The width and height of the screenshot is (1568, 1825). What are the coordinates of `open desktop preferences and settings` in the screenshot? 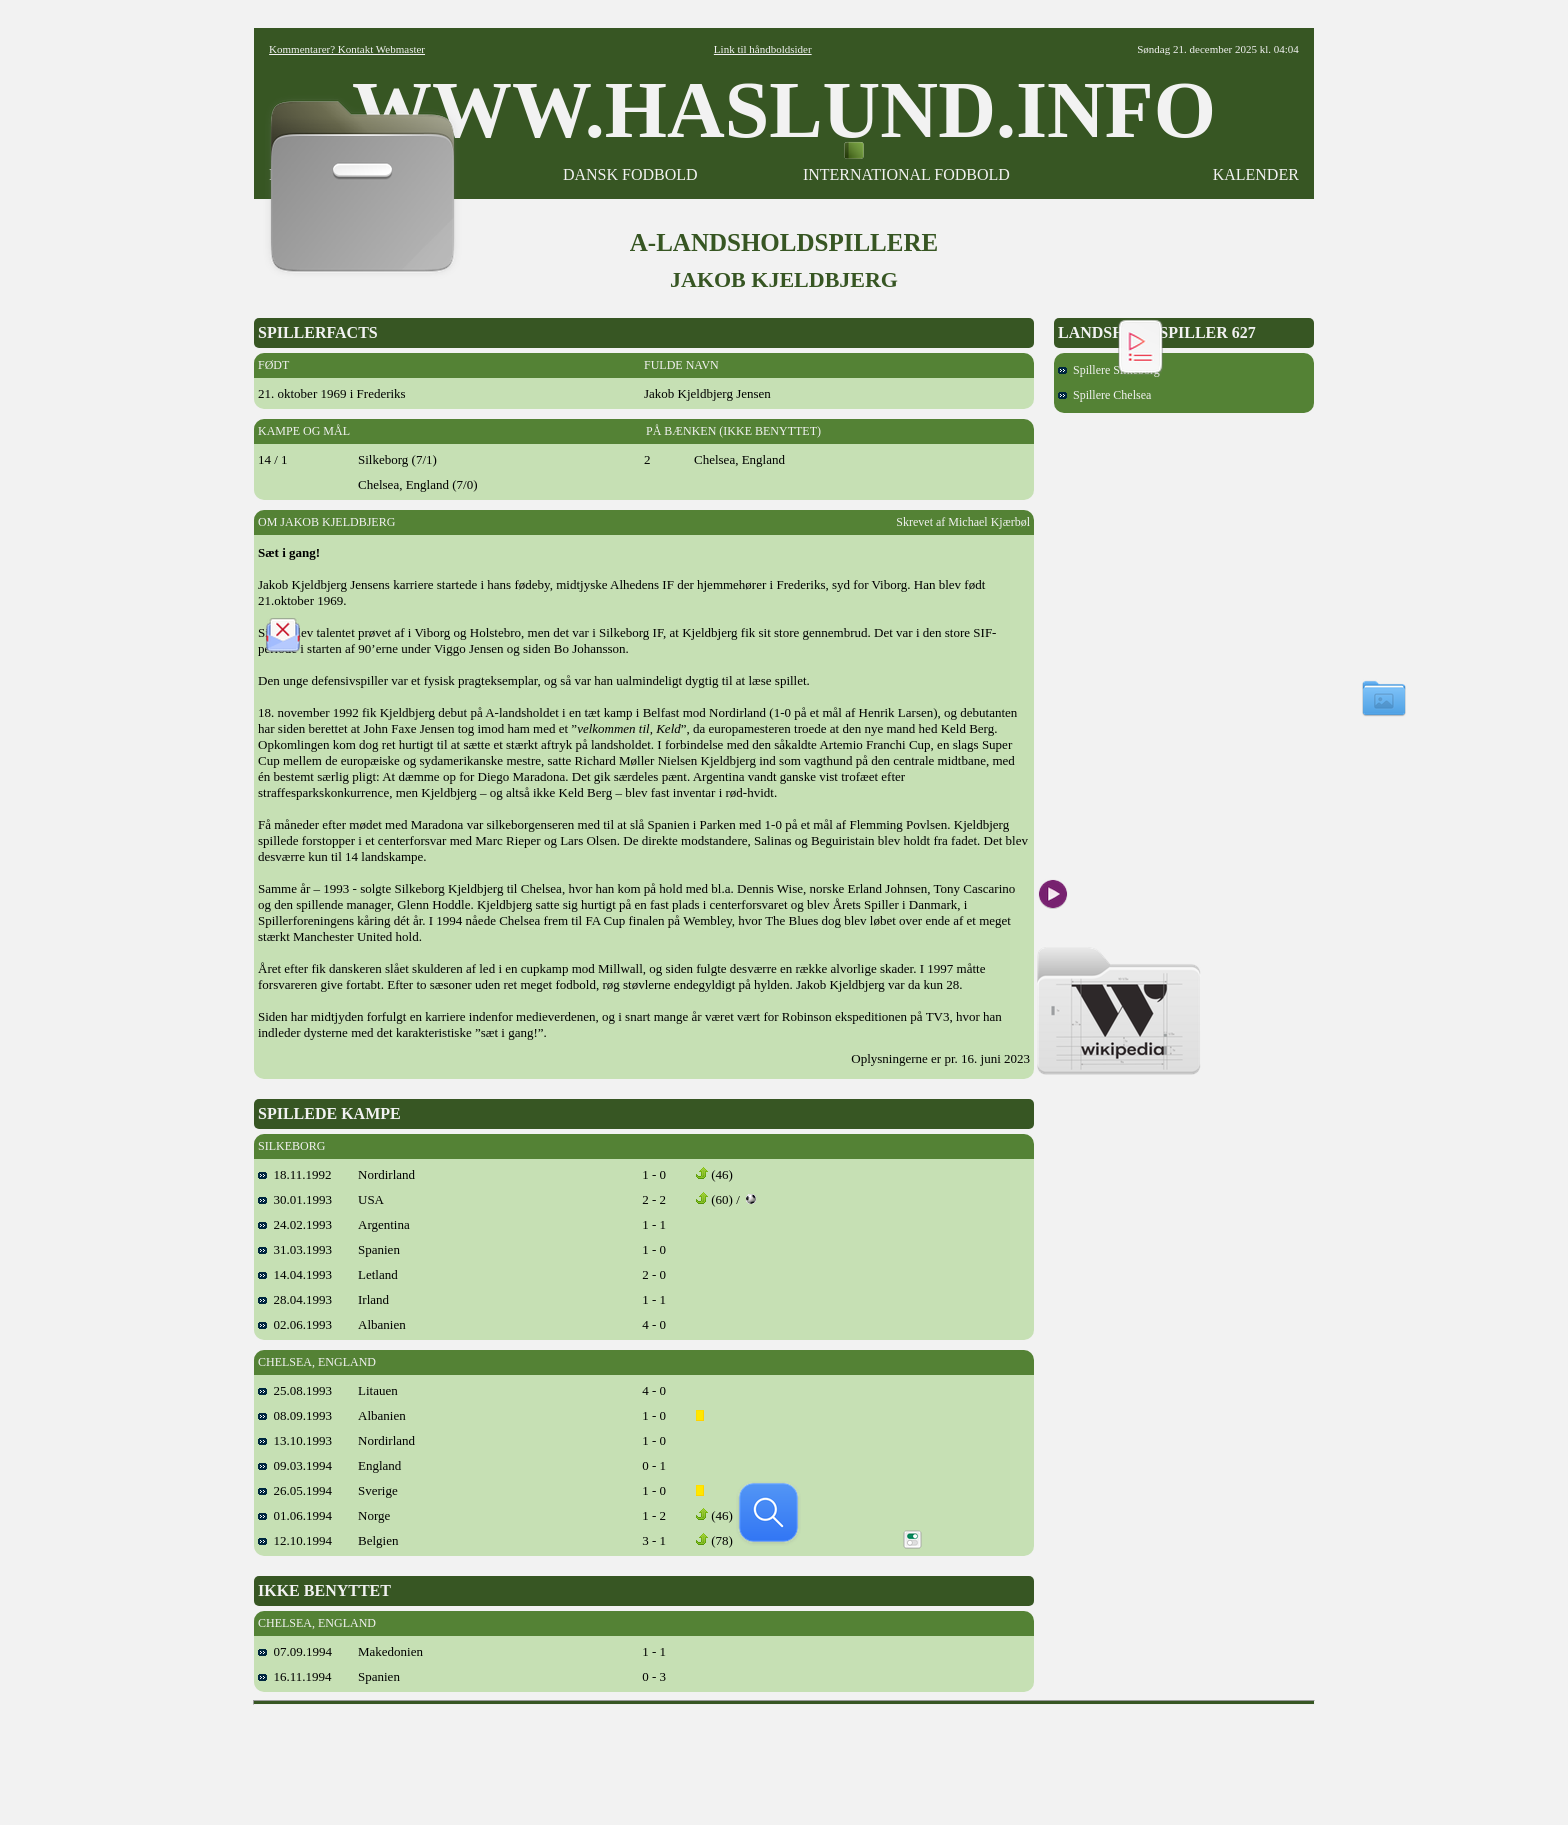 It's located at (912, 1539).